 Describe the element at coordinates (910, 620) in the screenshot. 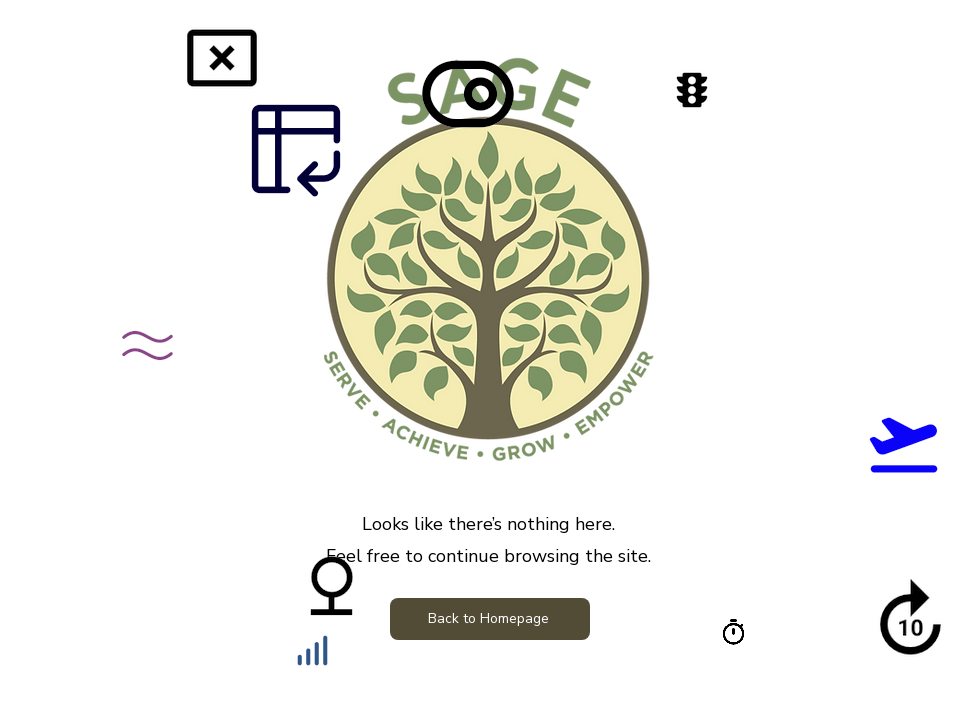

I see `skip forward 10 seconds in media playback` at that location.